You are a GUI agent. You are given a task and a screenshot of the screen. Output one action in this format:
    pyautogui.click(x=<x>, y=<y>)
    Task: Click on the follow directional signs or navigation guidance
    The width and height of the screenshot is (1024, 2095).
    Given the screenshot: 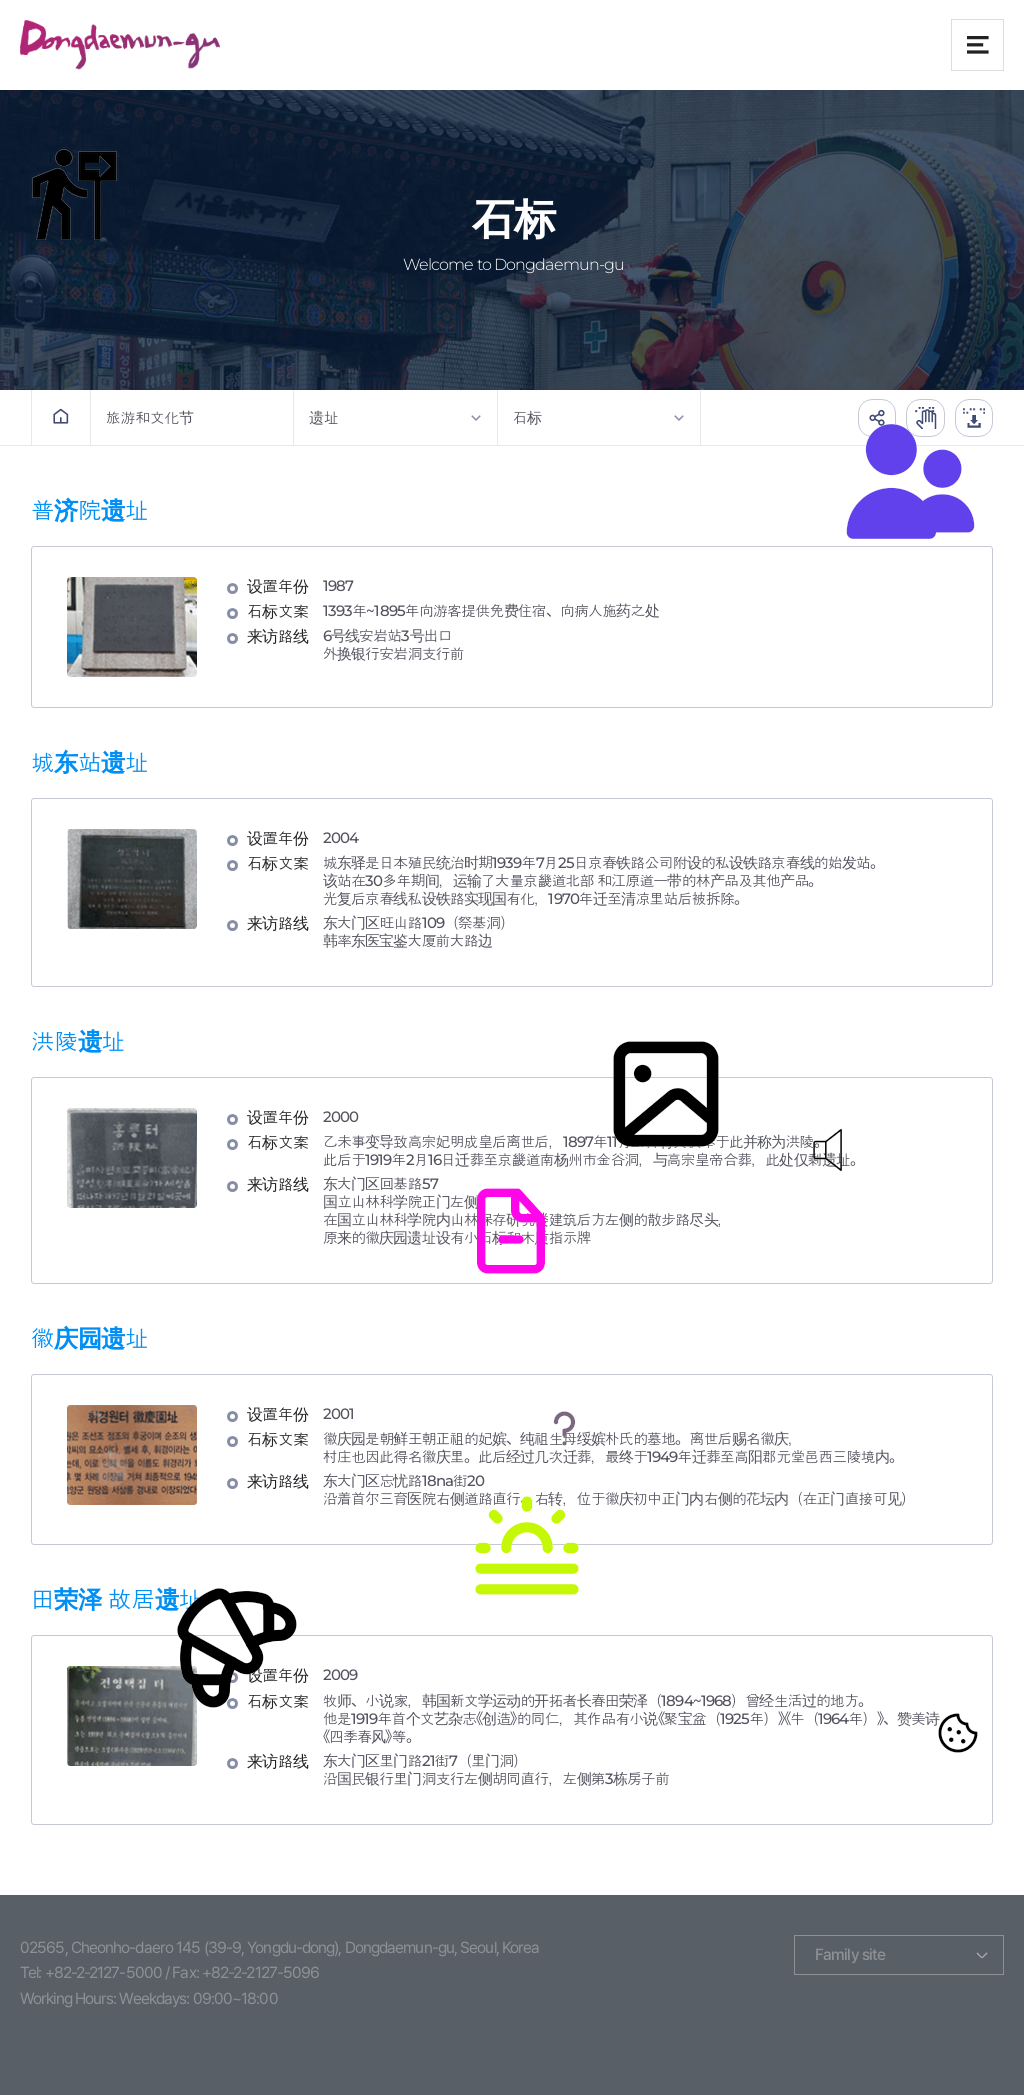 What is the action you would take?
    pyautogui.click(x=74, y=193)
    